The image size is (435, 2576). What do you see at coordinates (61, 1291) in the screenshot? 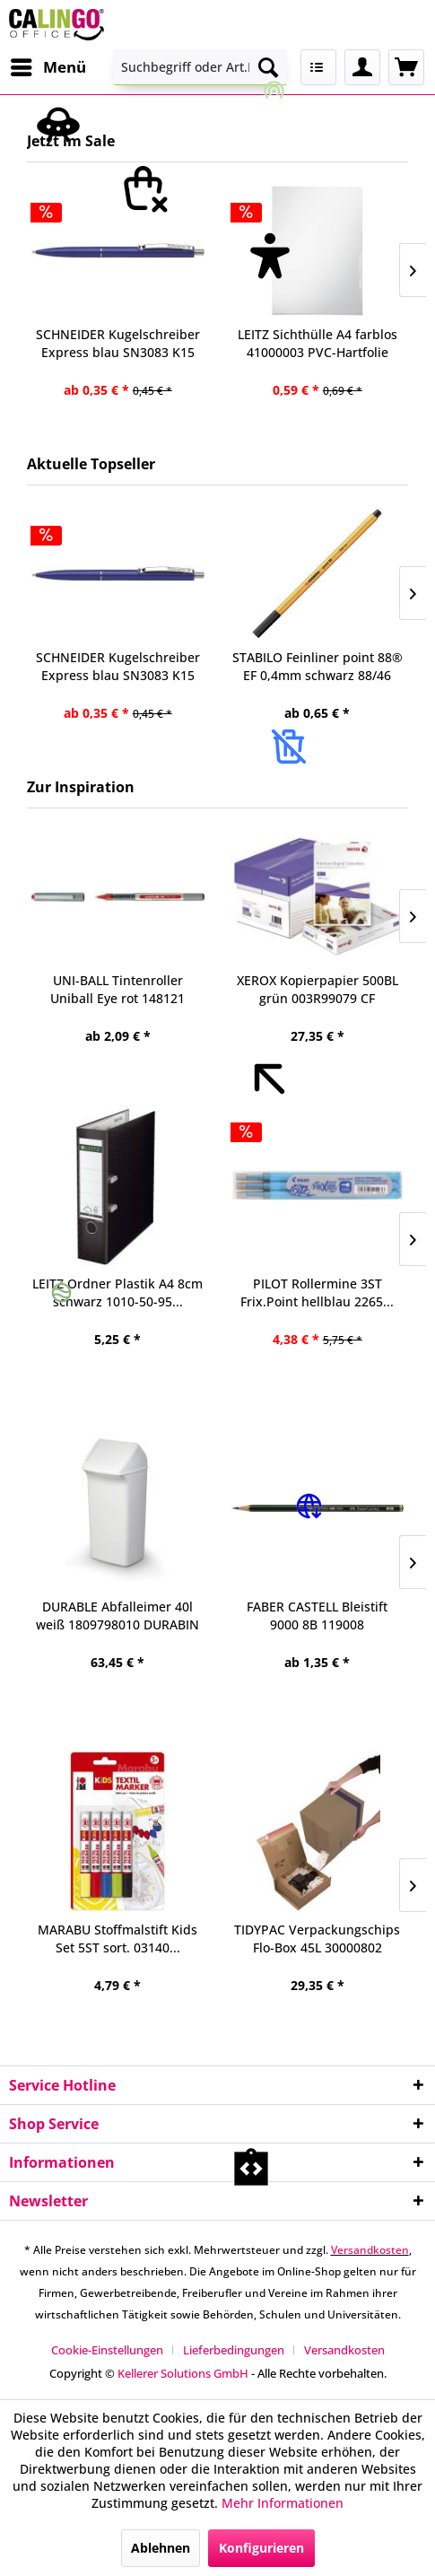
I see `holiday or seasonal decoration indicator` at bounding box center [61, 1291].